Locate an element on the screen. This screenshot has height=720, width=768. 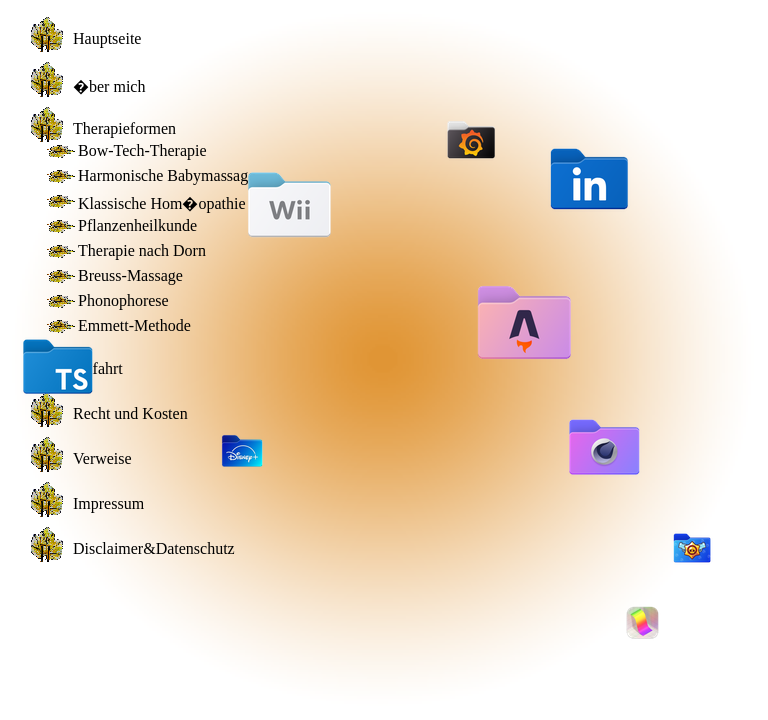
open grafana project folder is located at coordinates (471, 141).